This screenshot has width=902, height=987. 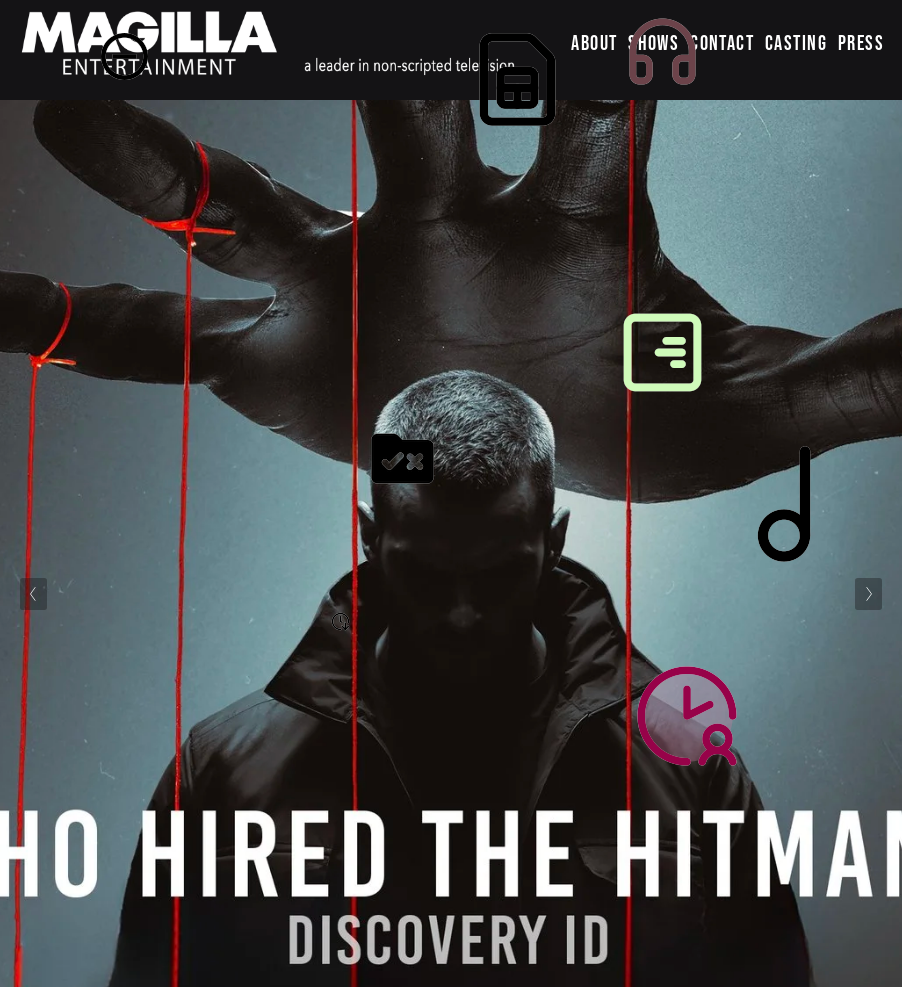 What do you see at coordinates (124, 56) in the screenshot?
I see `remove an item from a list or cart` at bounding box center [124, 56].